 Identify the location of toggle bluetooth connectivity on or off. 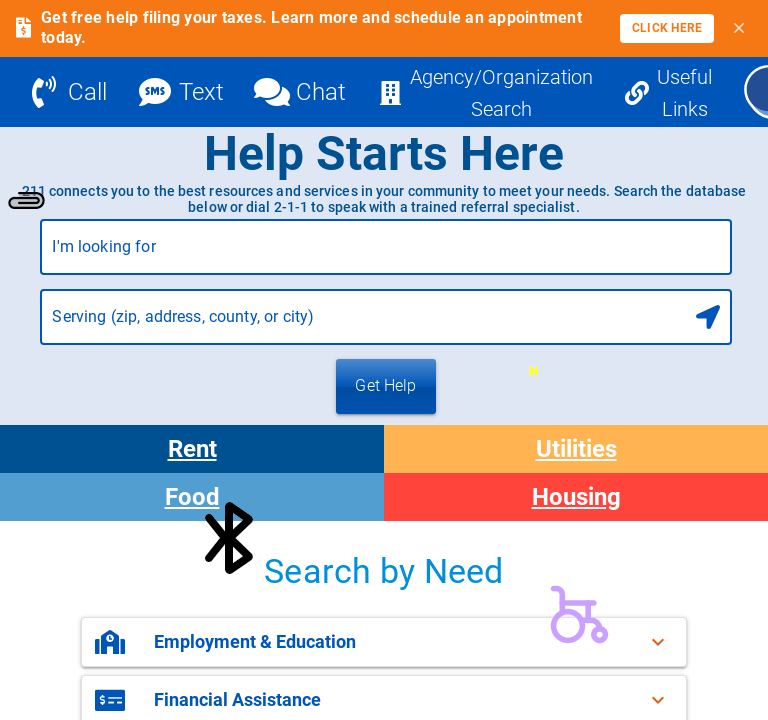
(229, 538).